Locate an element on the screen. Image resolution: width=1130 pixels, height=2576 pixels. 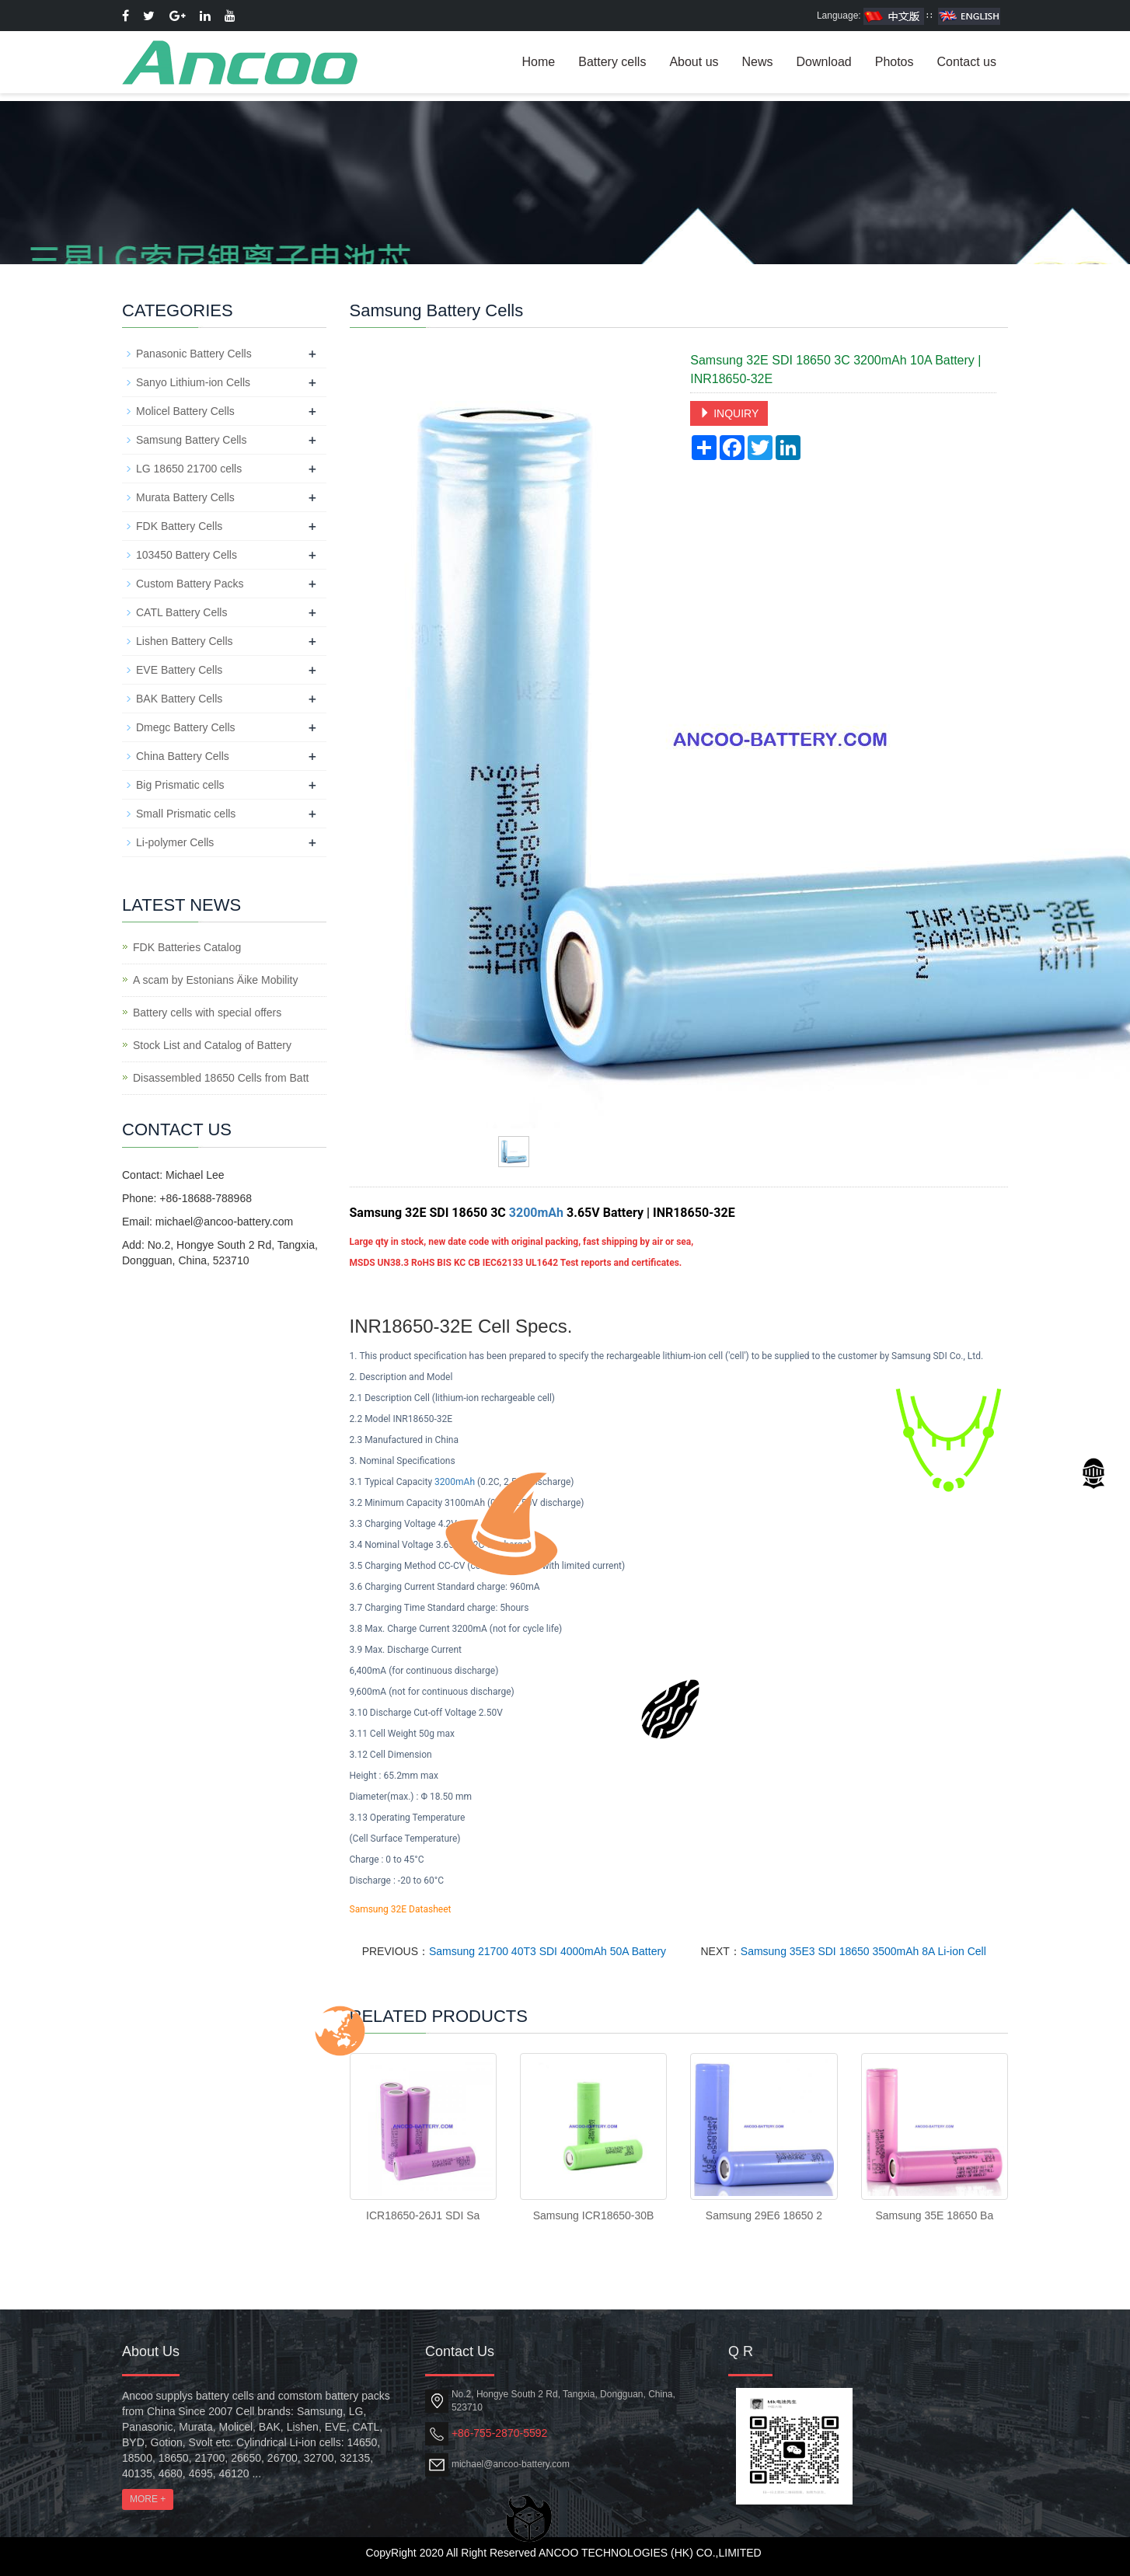
indicates almond or tree nut allergen warning is located at coordinates (670, 1709).